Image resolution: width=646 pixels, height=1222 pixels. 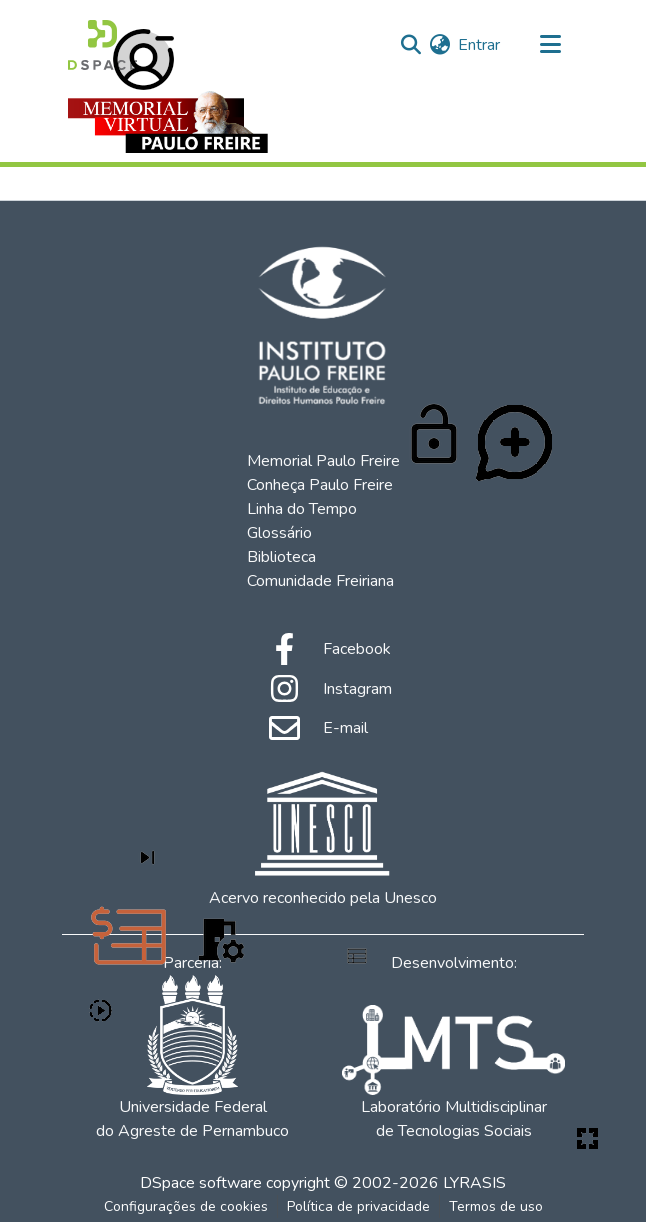 I want to click on view invoice details, so click(x=130, y=937).